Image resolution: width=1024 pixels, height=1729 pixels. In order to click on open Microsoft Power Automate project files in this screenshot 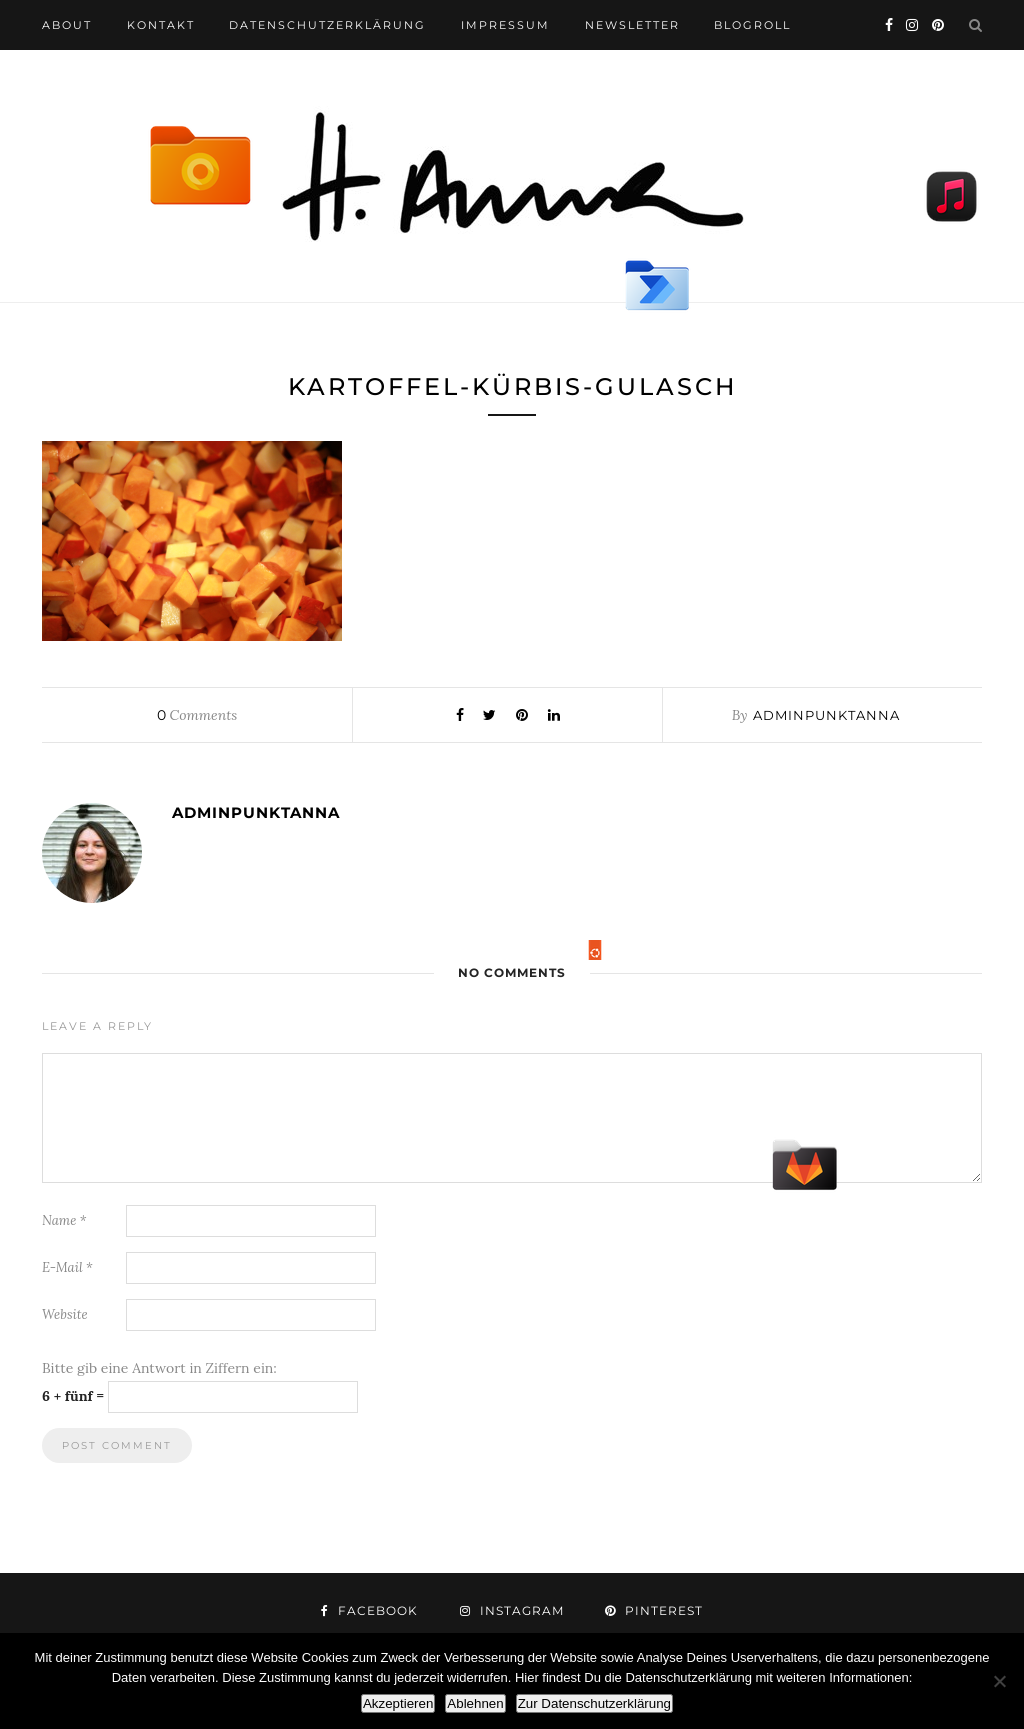, I will do `click(657, 287)`.